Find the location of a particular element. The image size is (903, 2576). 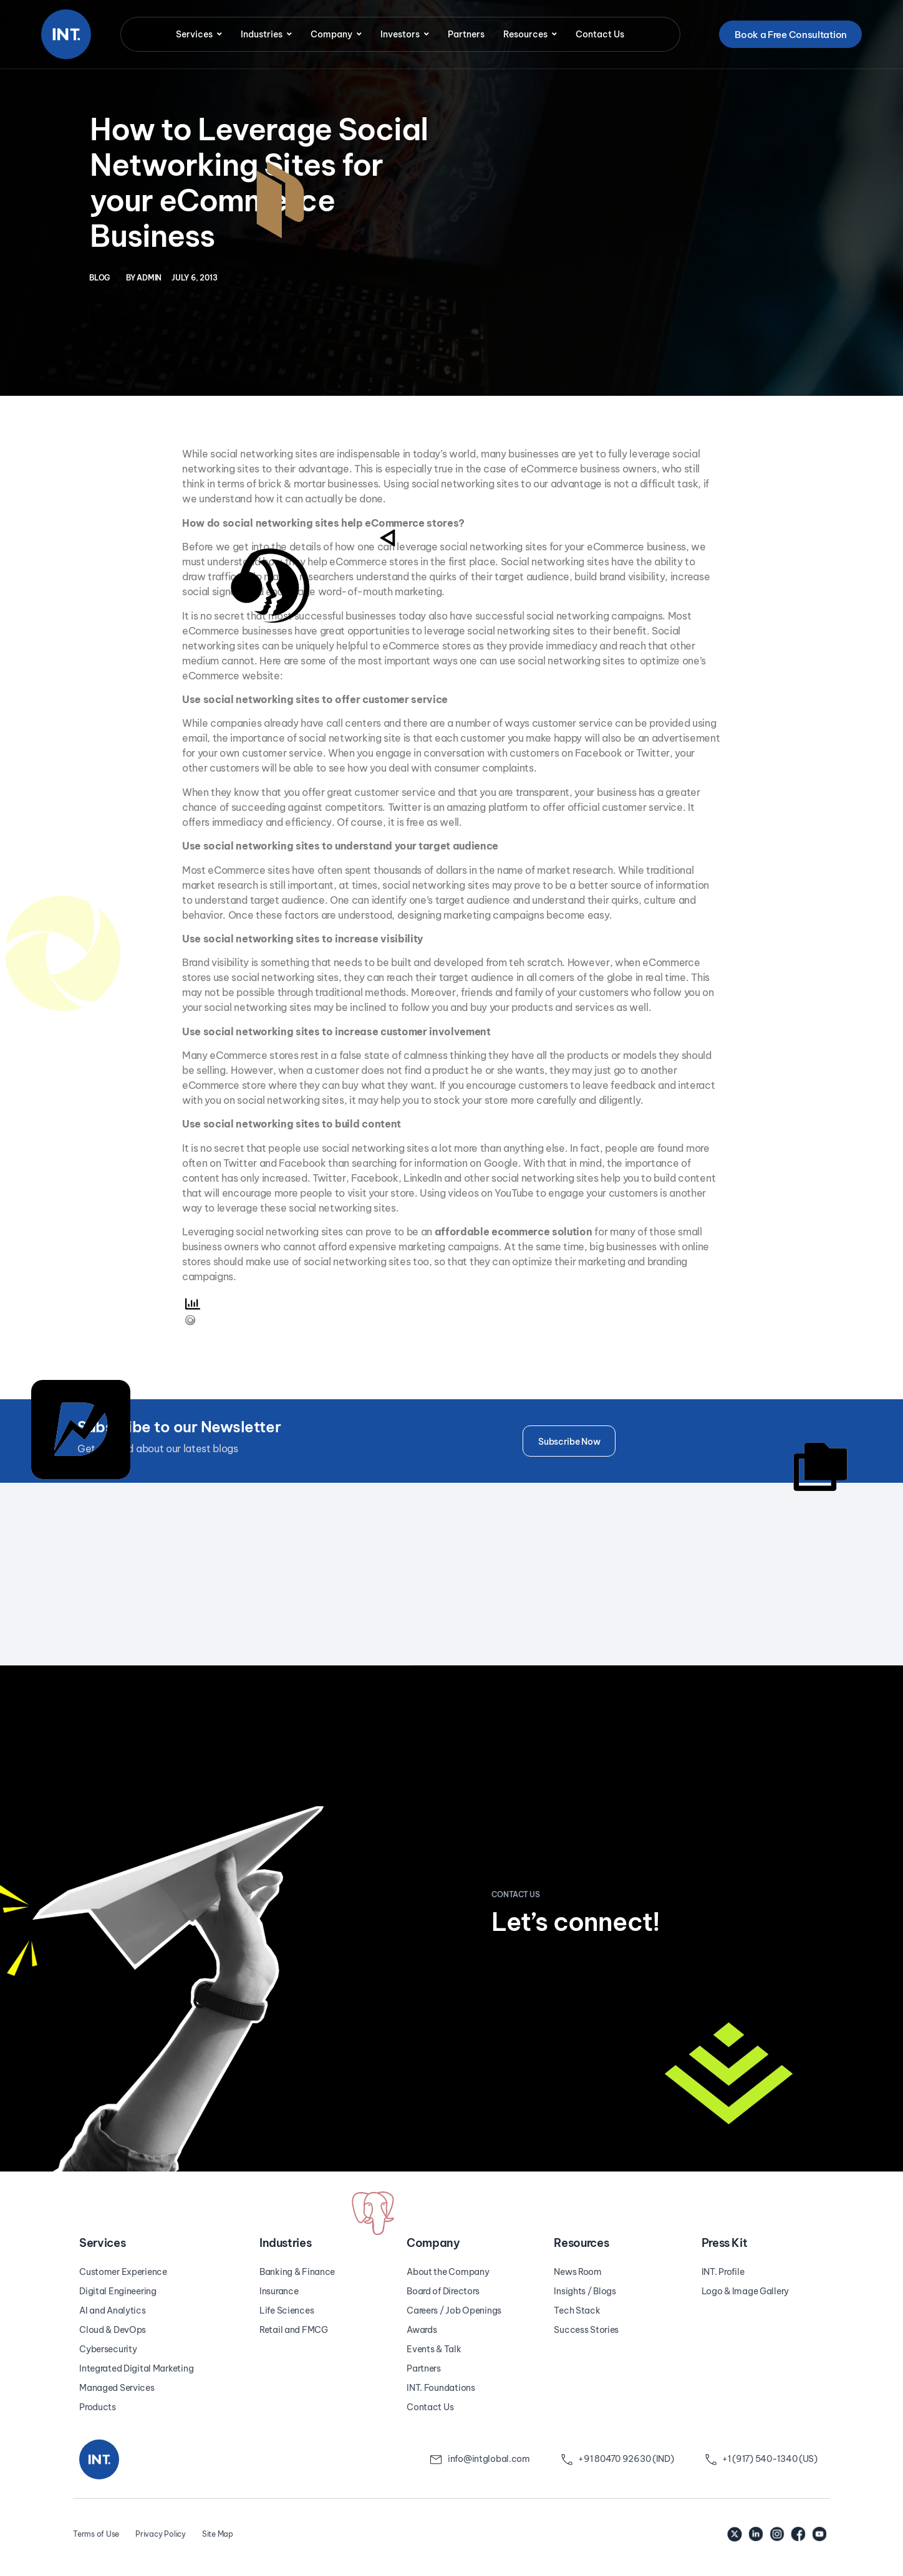

open the Dunzo delivery app is located at coordinates (80, 1429).